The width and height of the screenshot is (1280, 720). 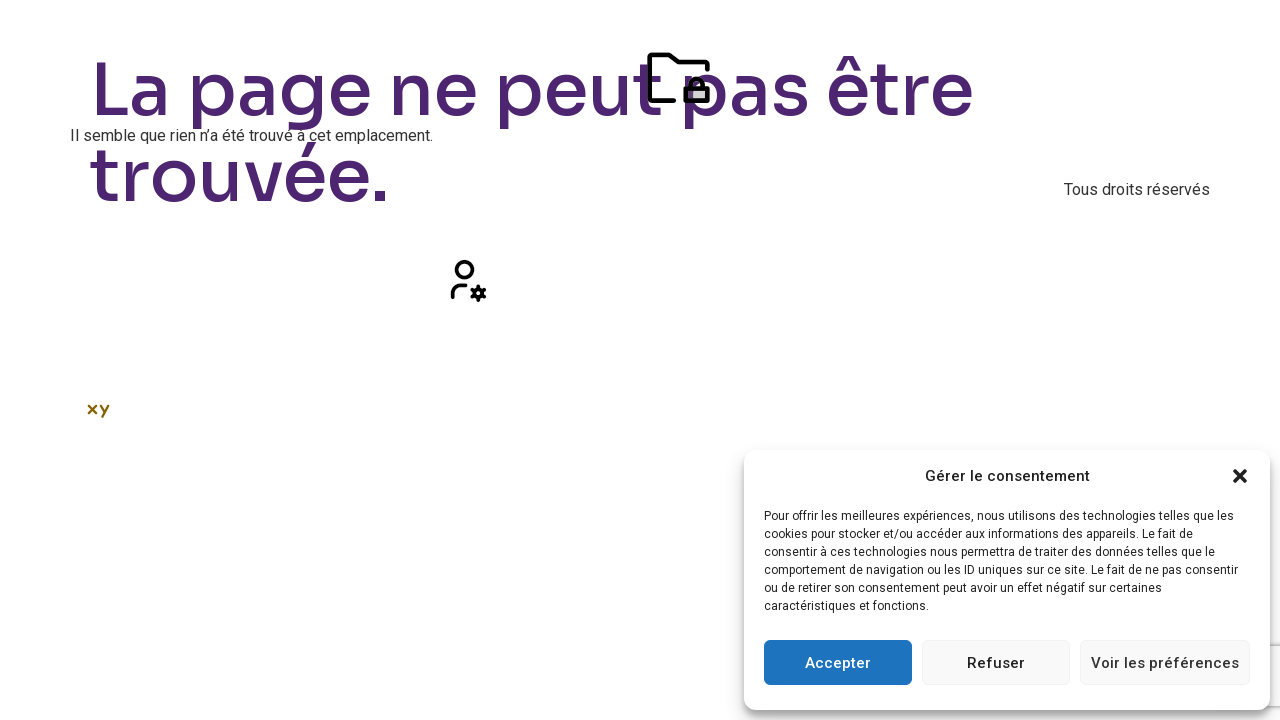 I want to click on access user settings or preferences, so click(x=464, y=279).